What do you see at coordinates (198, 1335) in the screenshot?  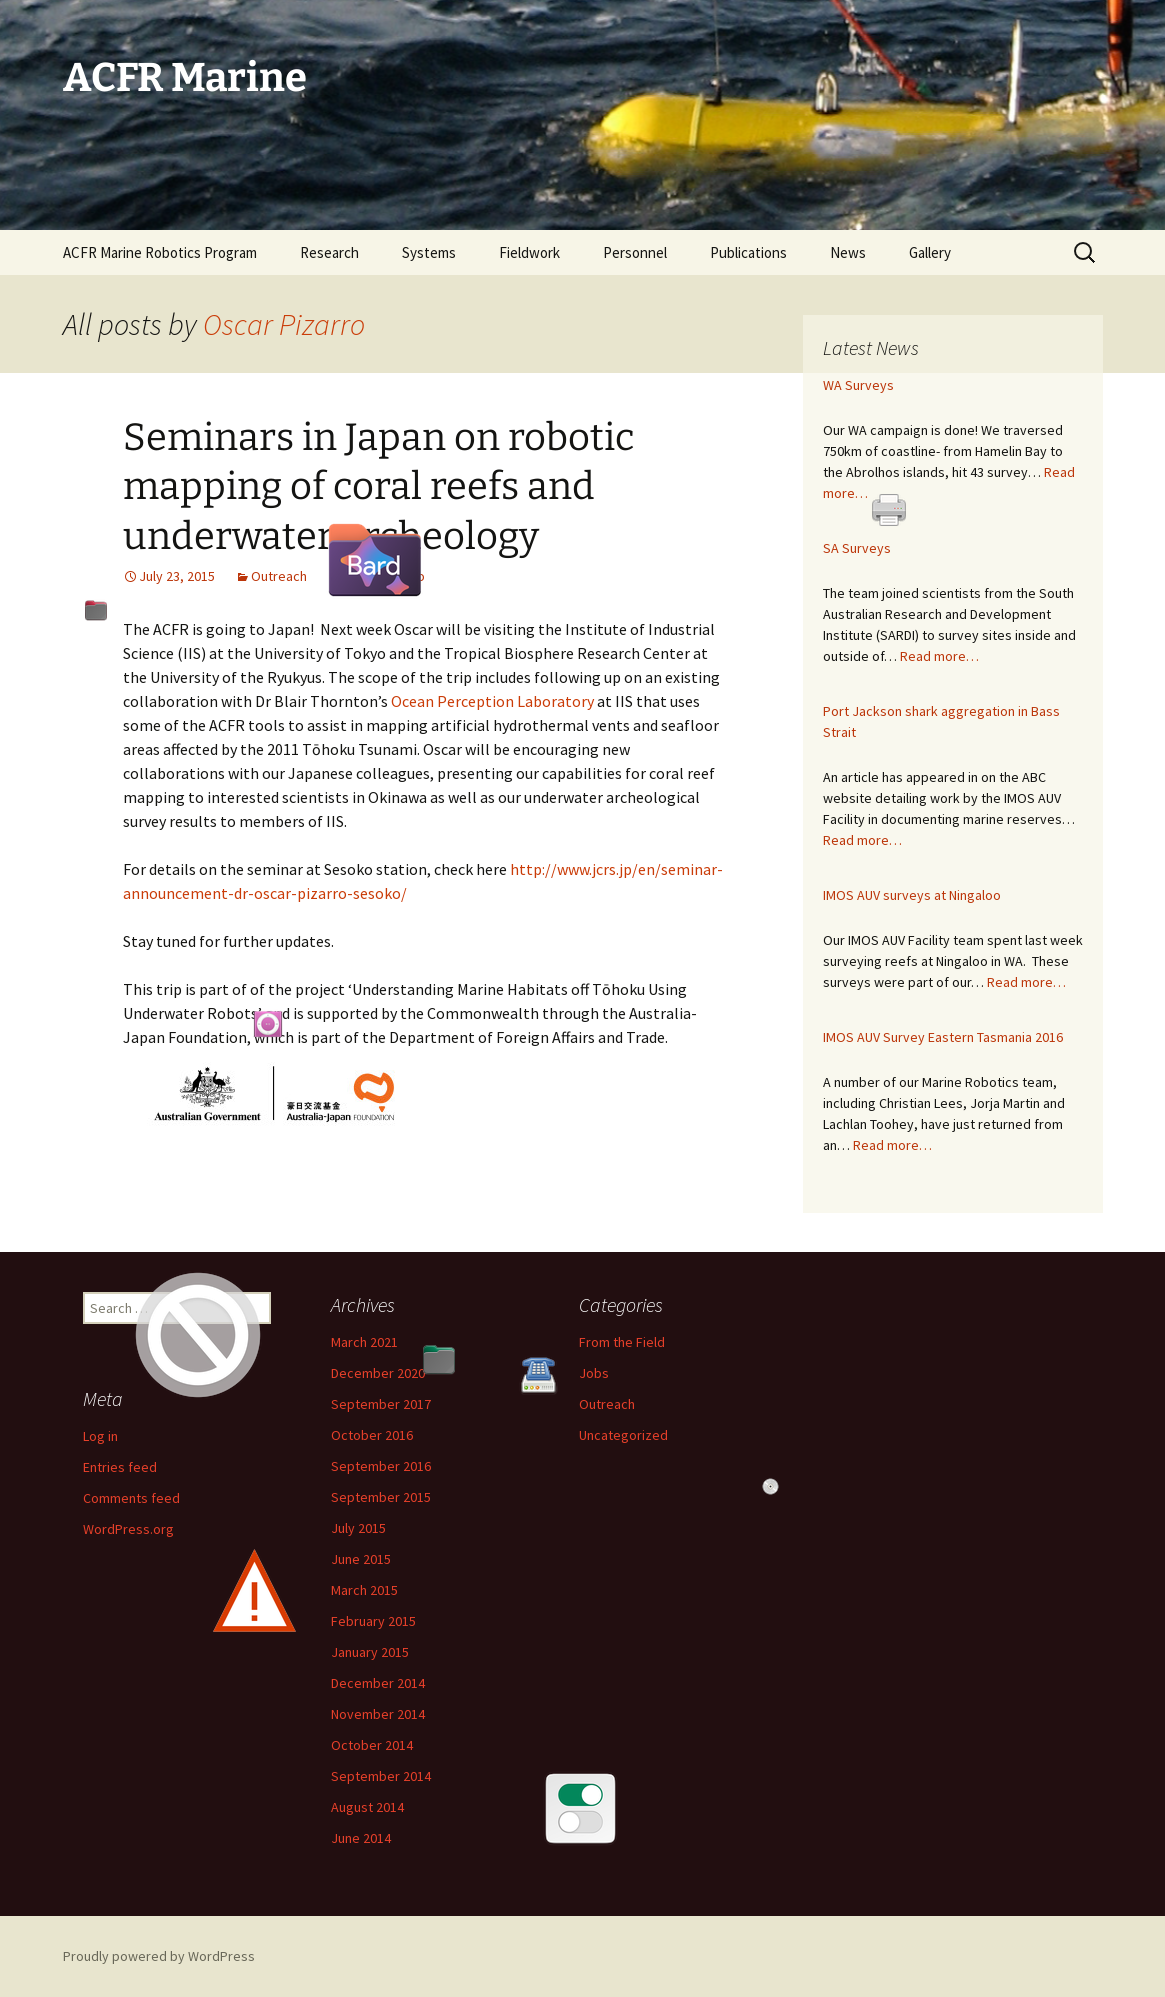 I see `indicates an unsupported file, feature, or action` at bounding box center [198, 1335].